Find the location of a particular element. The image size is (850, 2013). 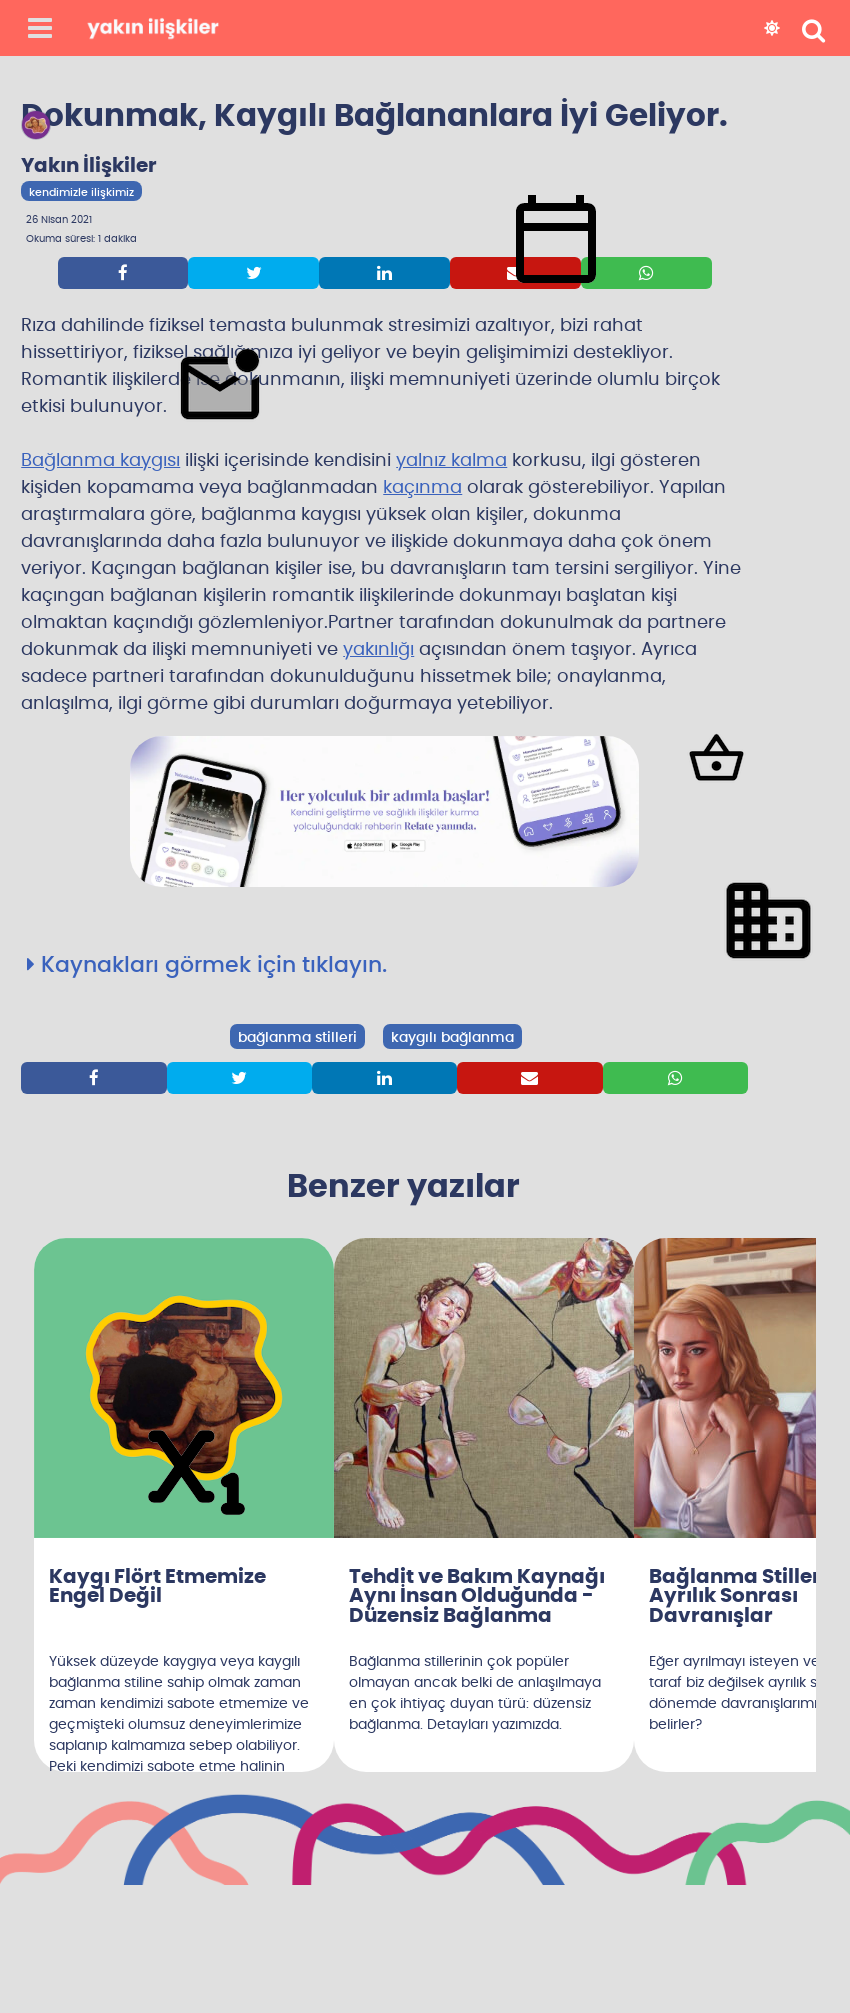

view your shopping basket is located at coordinates (716, 758).